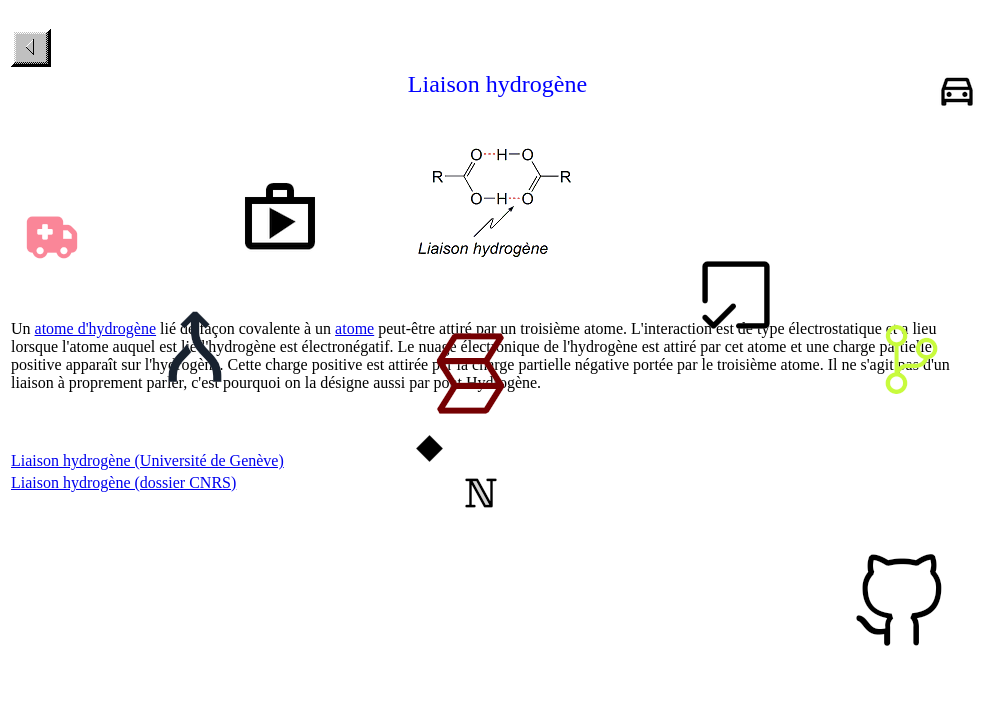 Image resolution: width=981 pixels, height=722 pixels. Describe the element at coordinates (470, 373) in the screenshot. I see `view source map or code mapping` at that location.